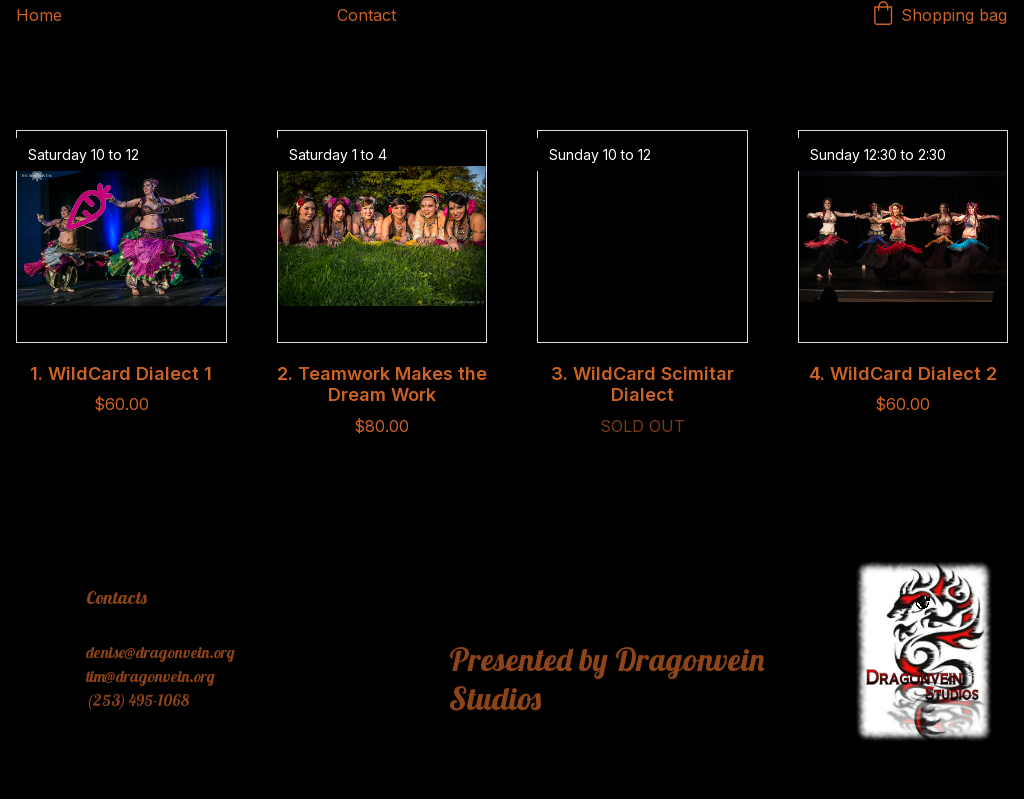 This screenshot has height=799, width=1024. What do you see at coordinates (923, 602) in the screenshot?
I see `connect to a secure VPN network` at bounding box center [923, 602].